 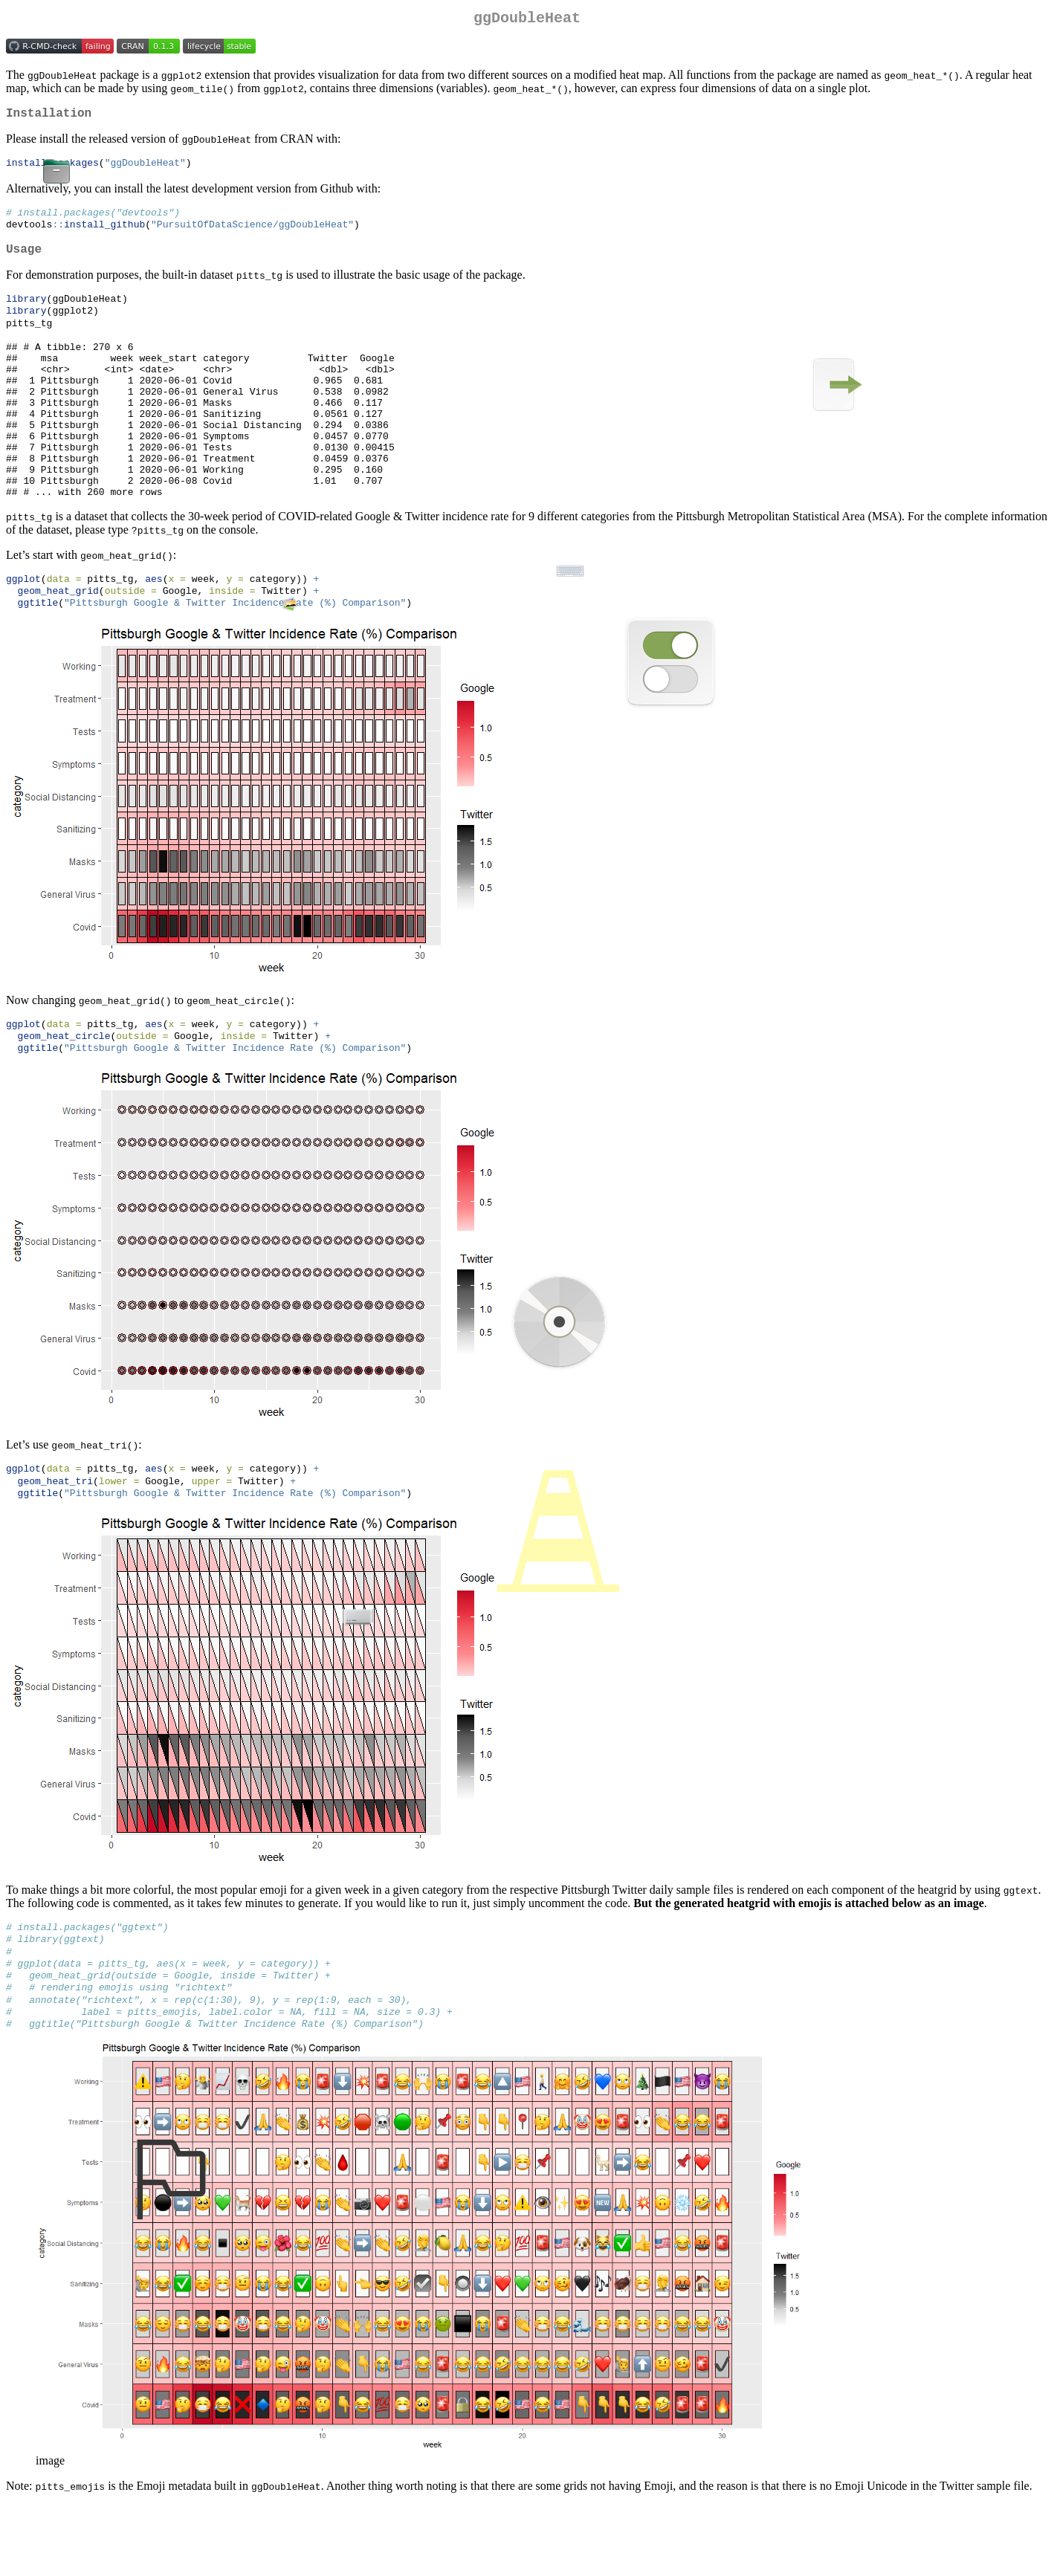 I want to click on access your photo library, so click(x=289, y=603).